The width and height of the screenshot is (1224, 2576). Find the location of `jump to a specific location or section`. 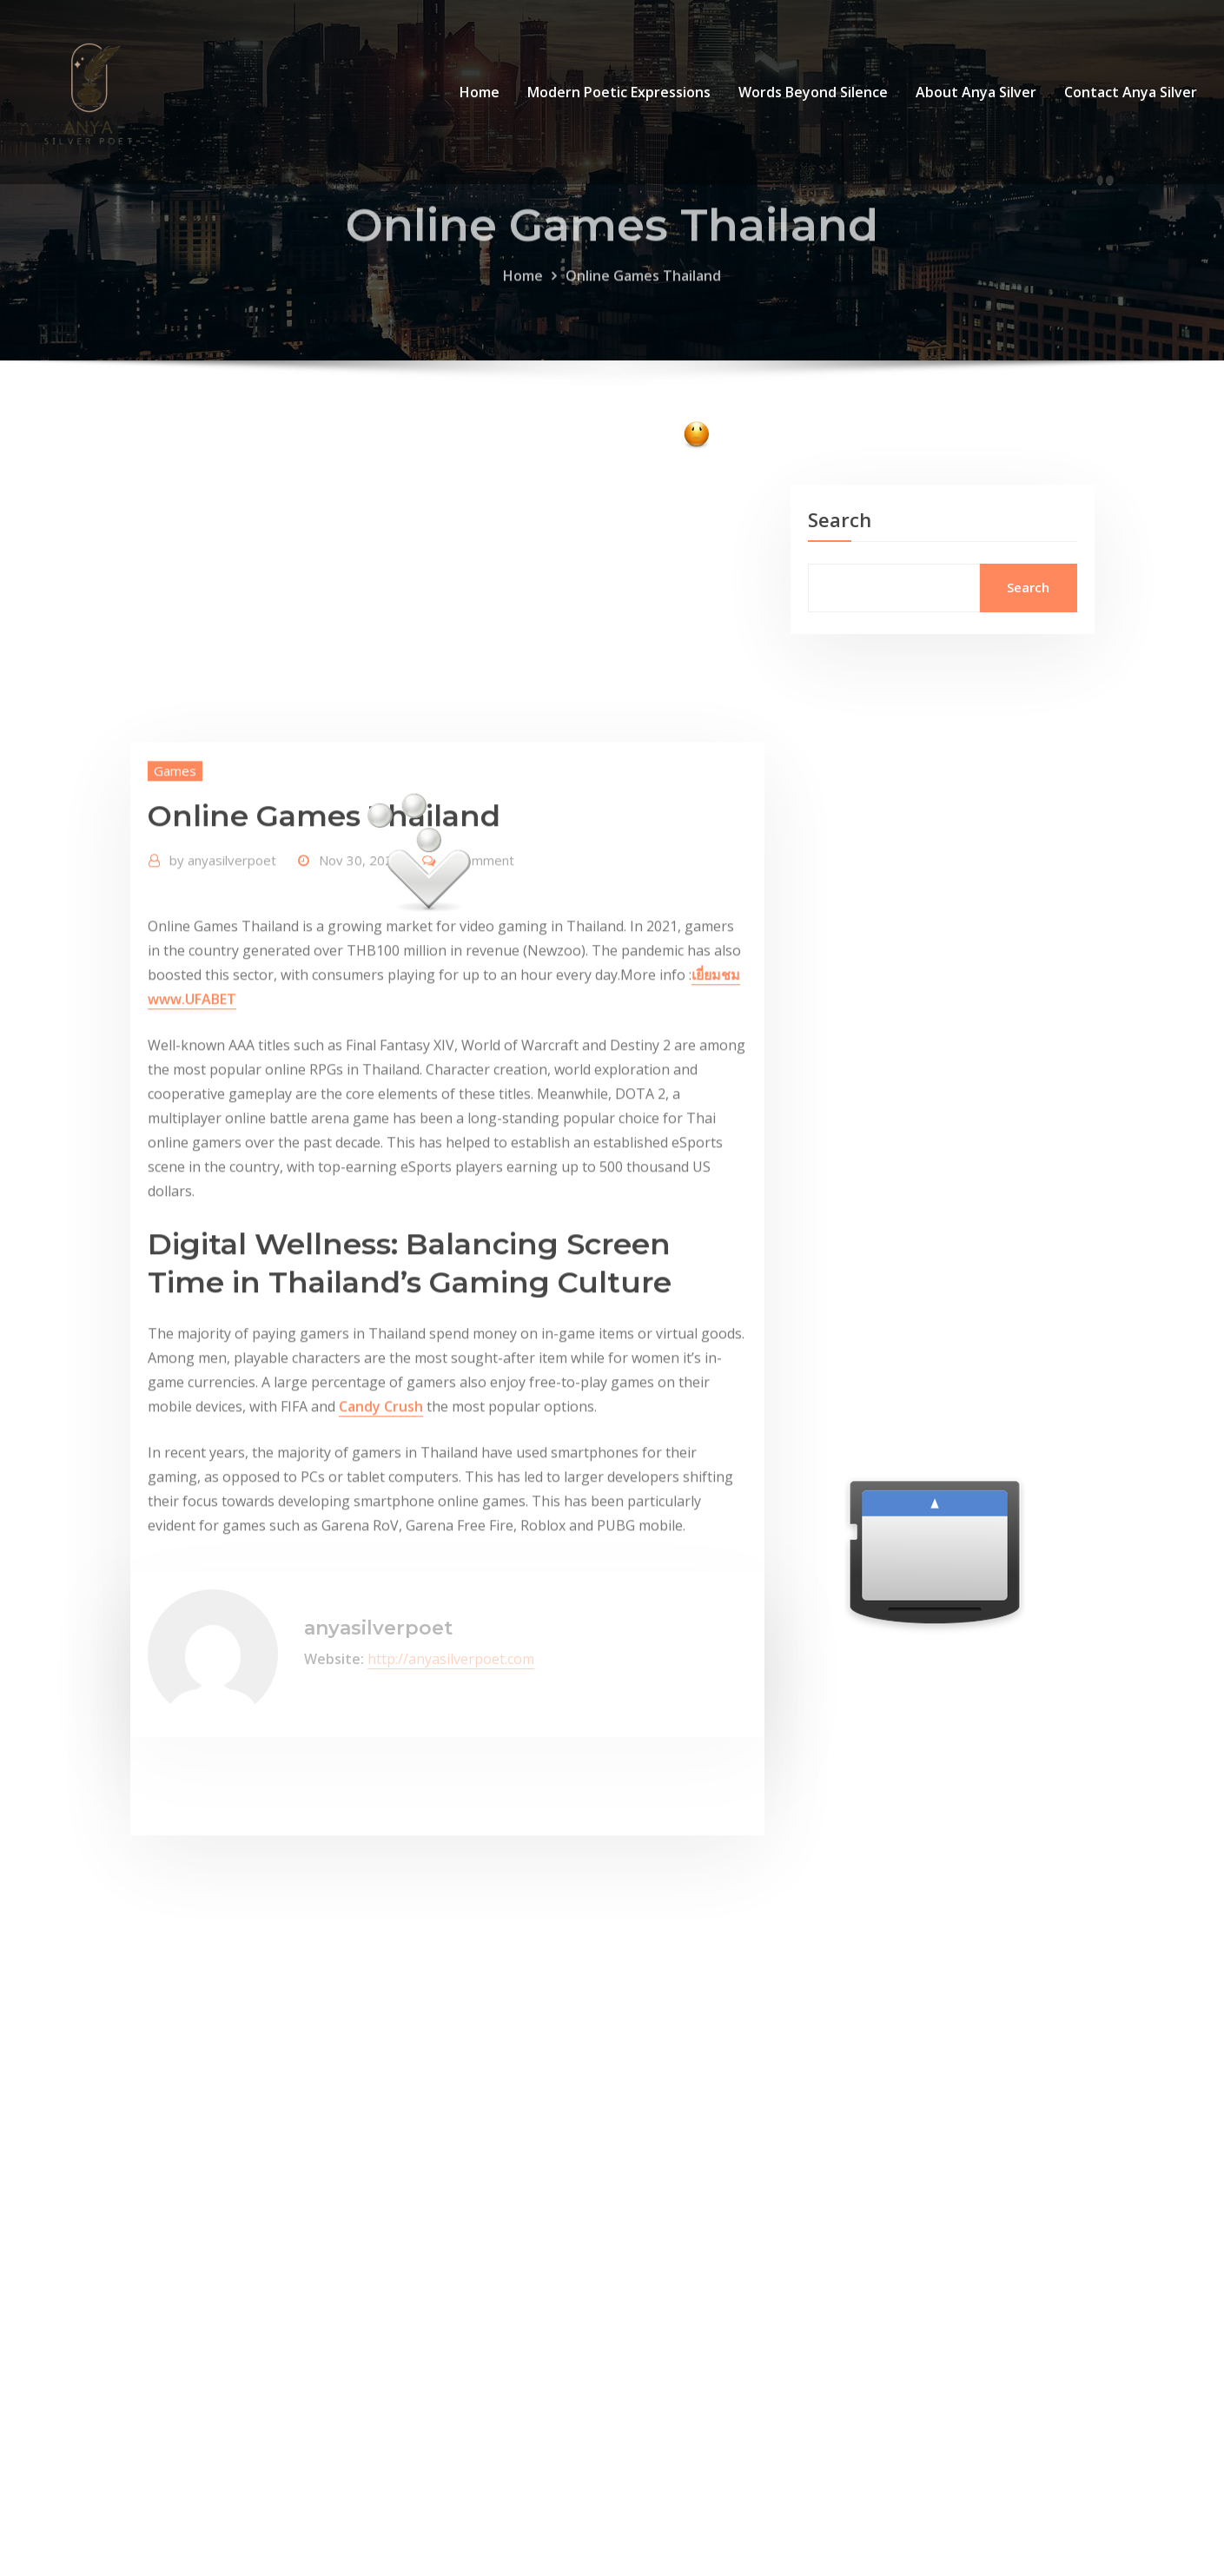

jump to a specific location or section is located at coordinates (419, 849).